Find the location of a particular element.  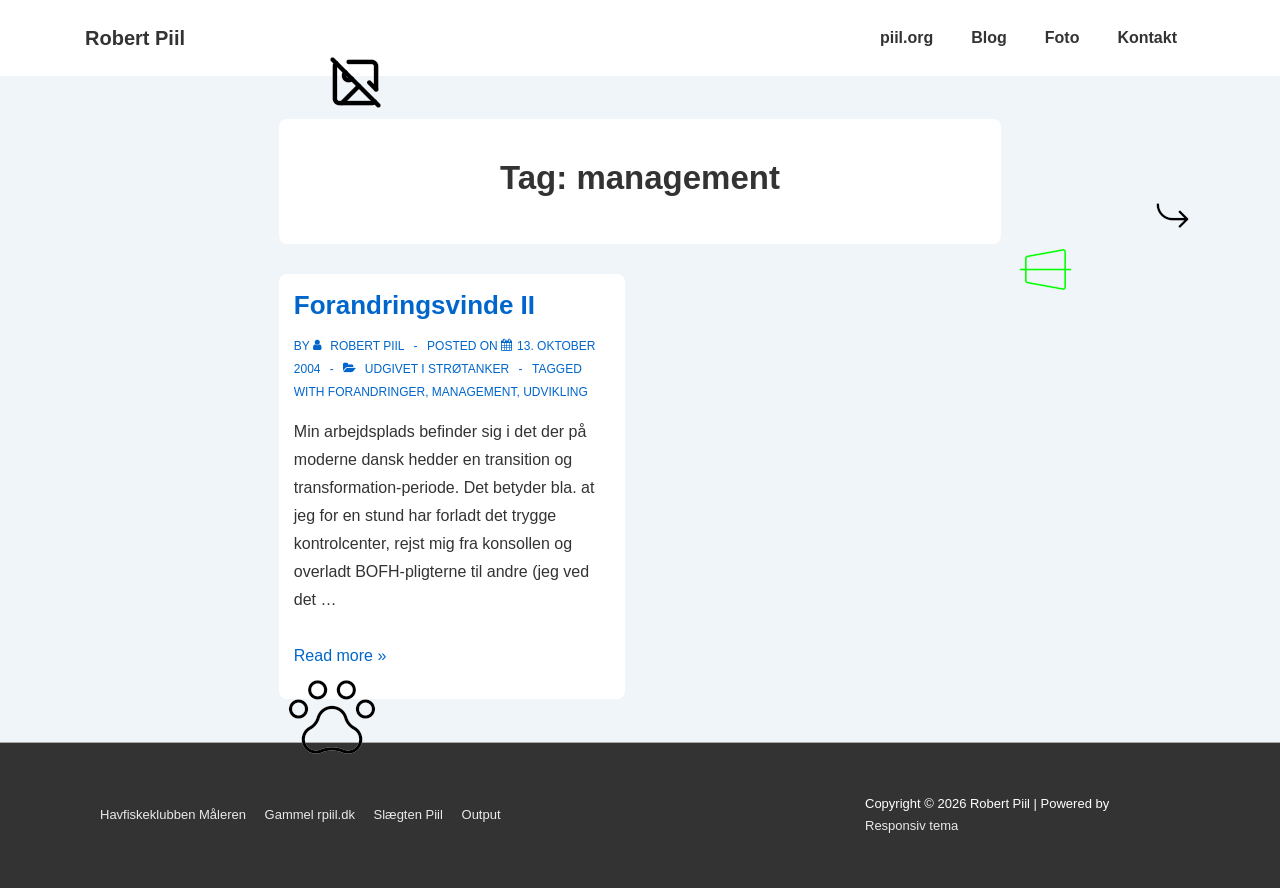

image failed to load is located at coordinates (355, 82).